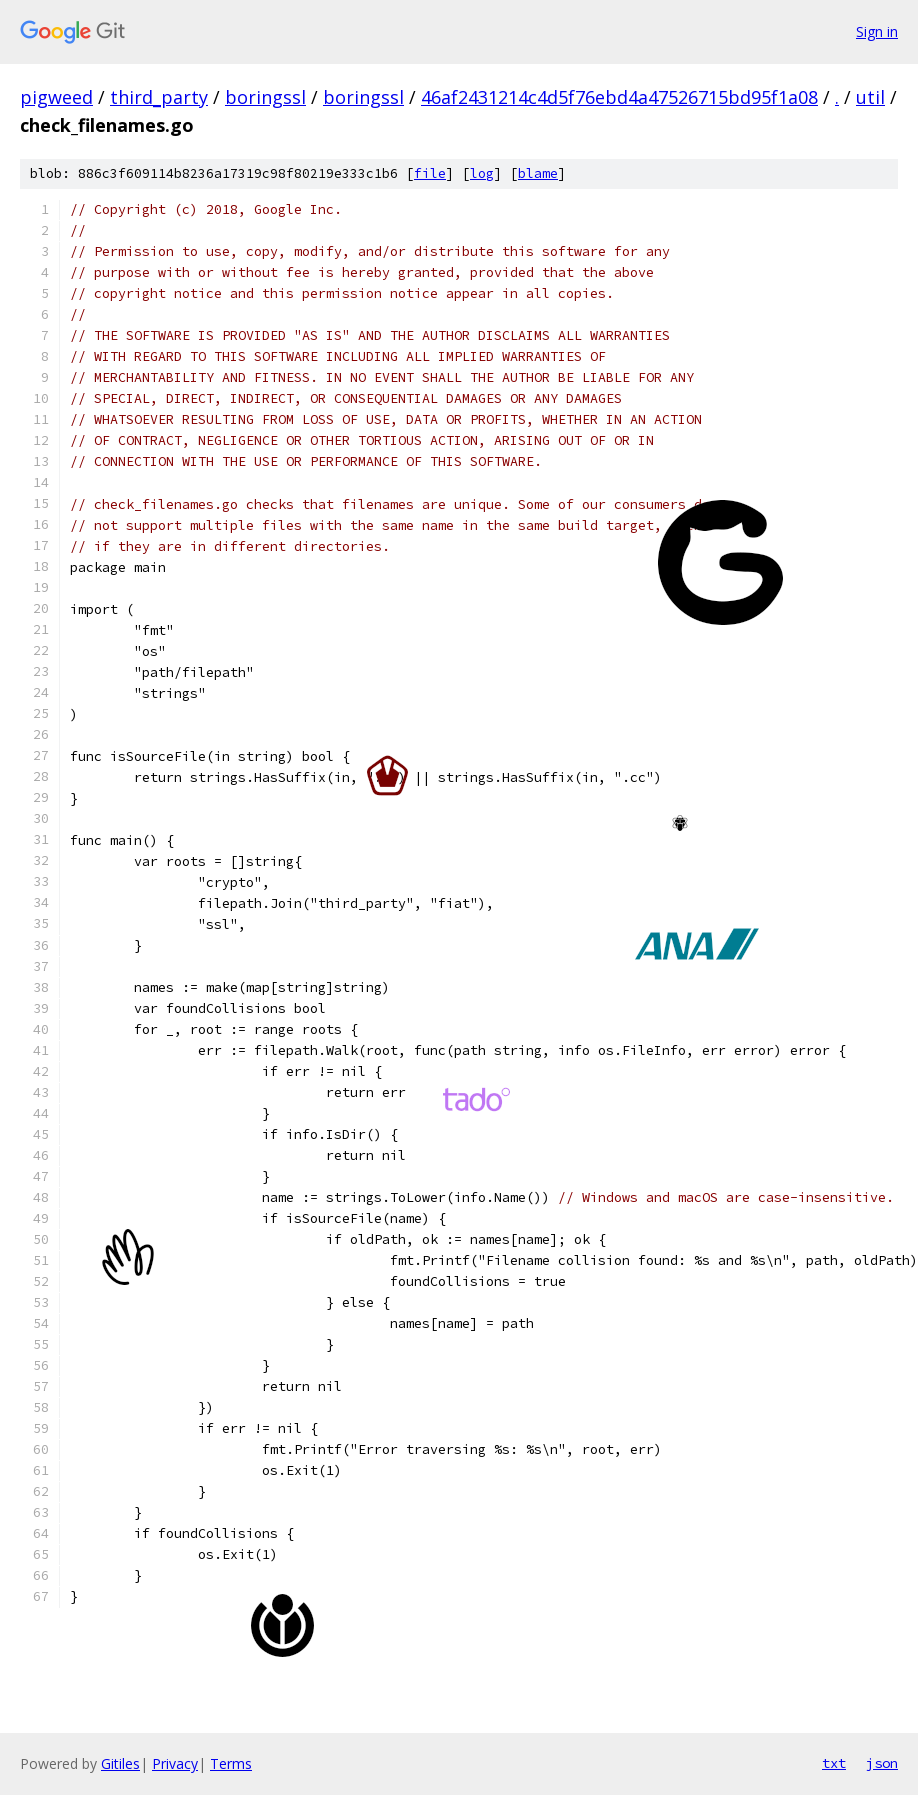 Image resolution: width=918 pixels, height=1795 pixels. What do you see at coordinates (720, 562) in the screenshot?
I see `open GitCode application` at bounding box center [720, 562].